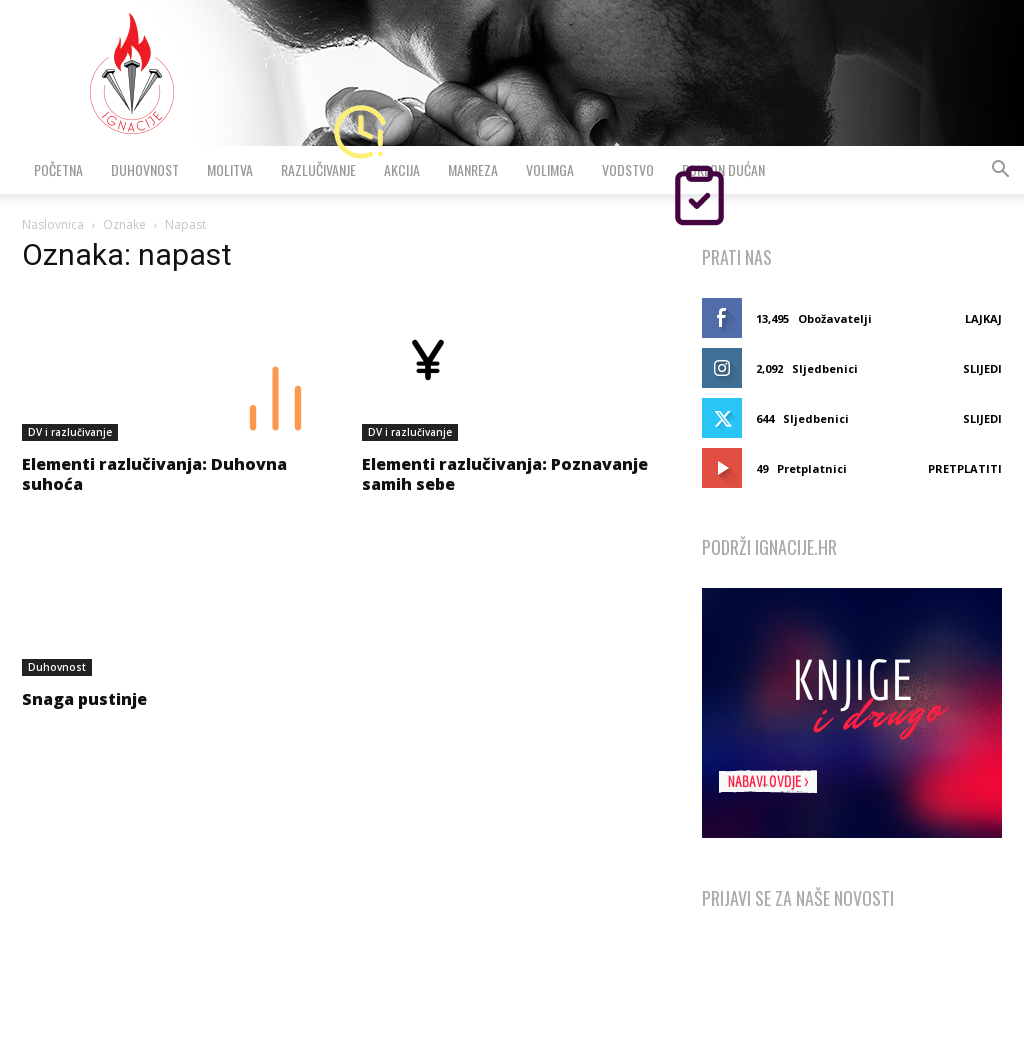 Image resolution: width=1024 pixels, height=1038 pixels. Describe the element at coordinates (361, 132) in the screenshot. I see `time-sensitive alert or deadline warning` at that location.